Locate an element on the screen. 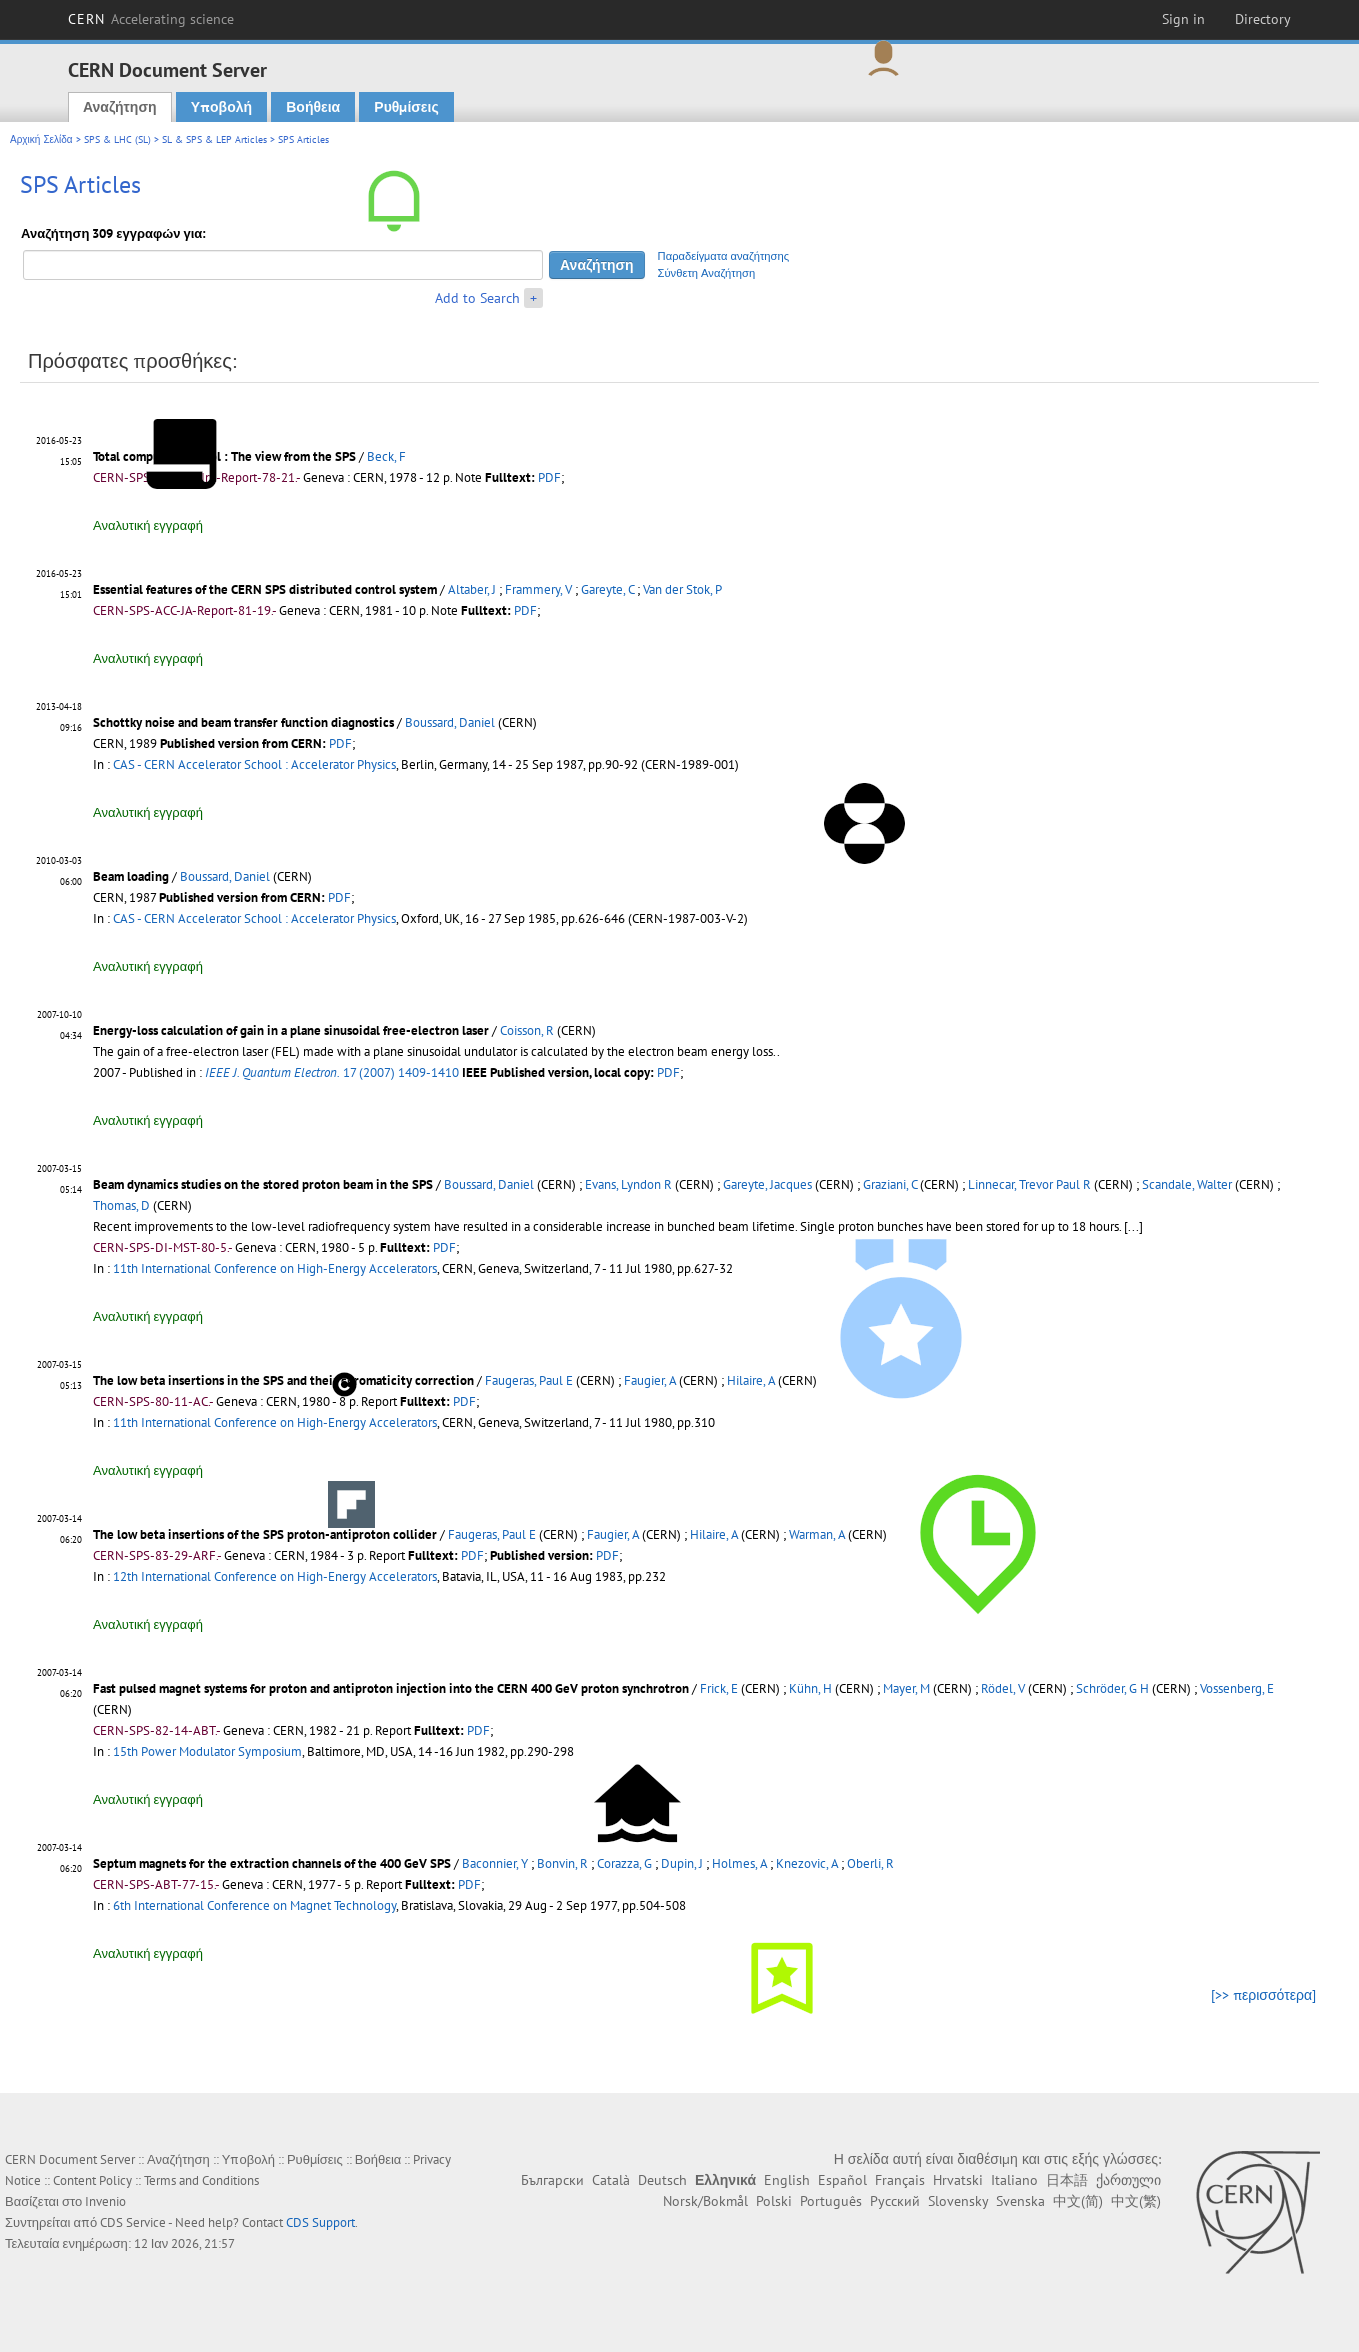  open Flipboard app is located at coordinates (351, 1504).